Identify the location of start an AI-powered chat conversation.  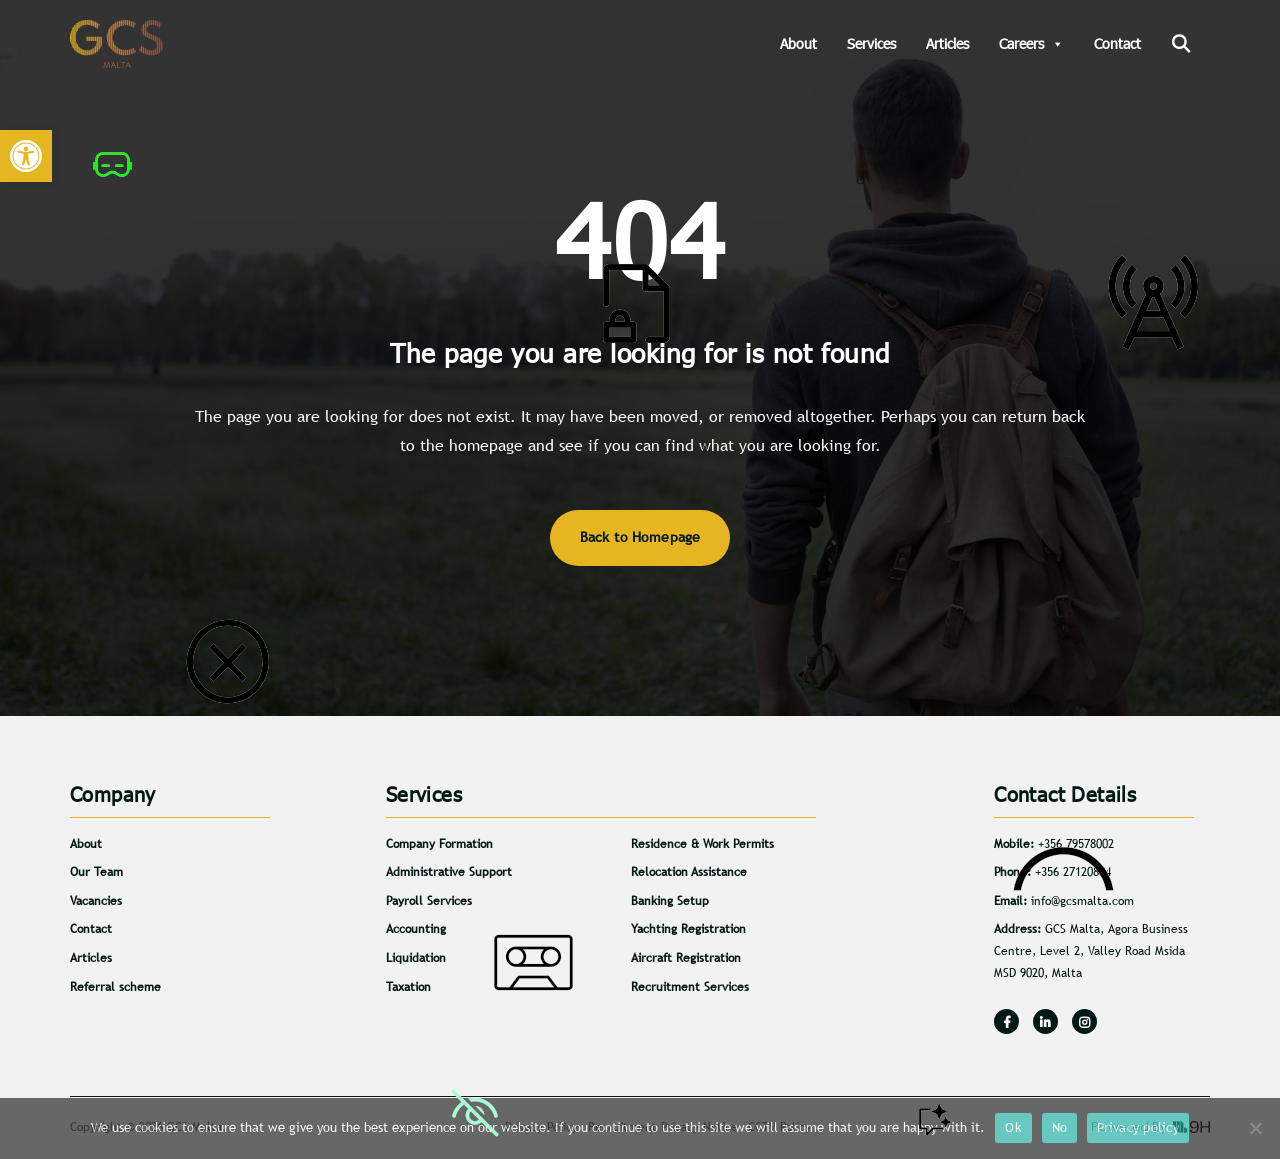
(934, 1121).